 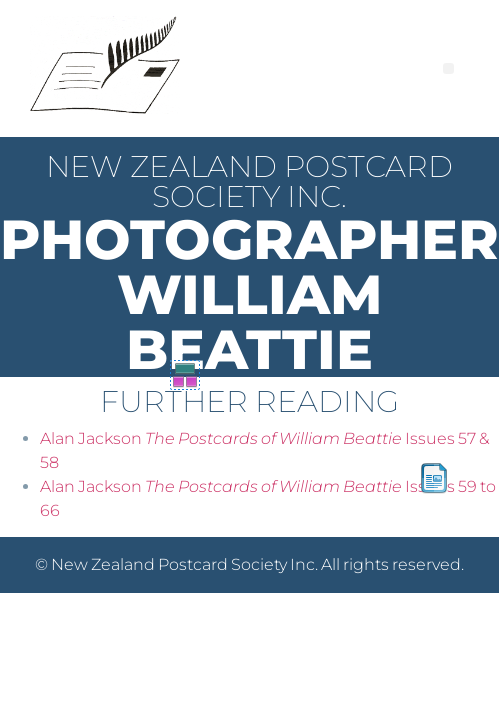 I want to click on open a libreoffice writer document, so click(x=434, y=478).